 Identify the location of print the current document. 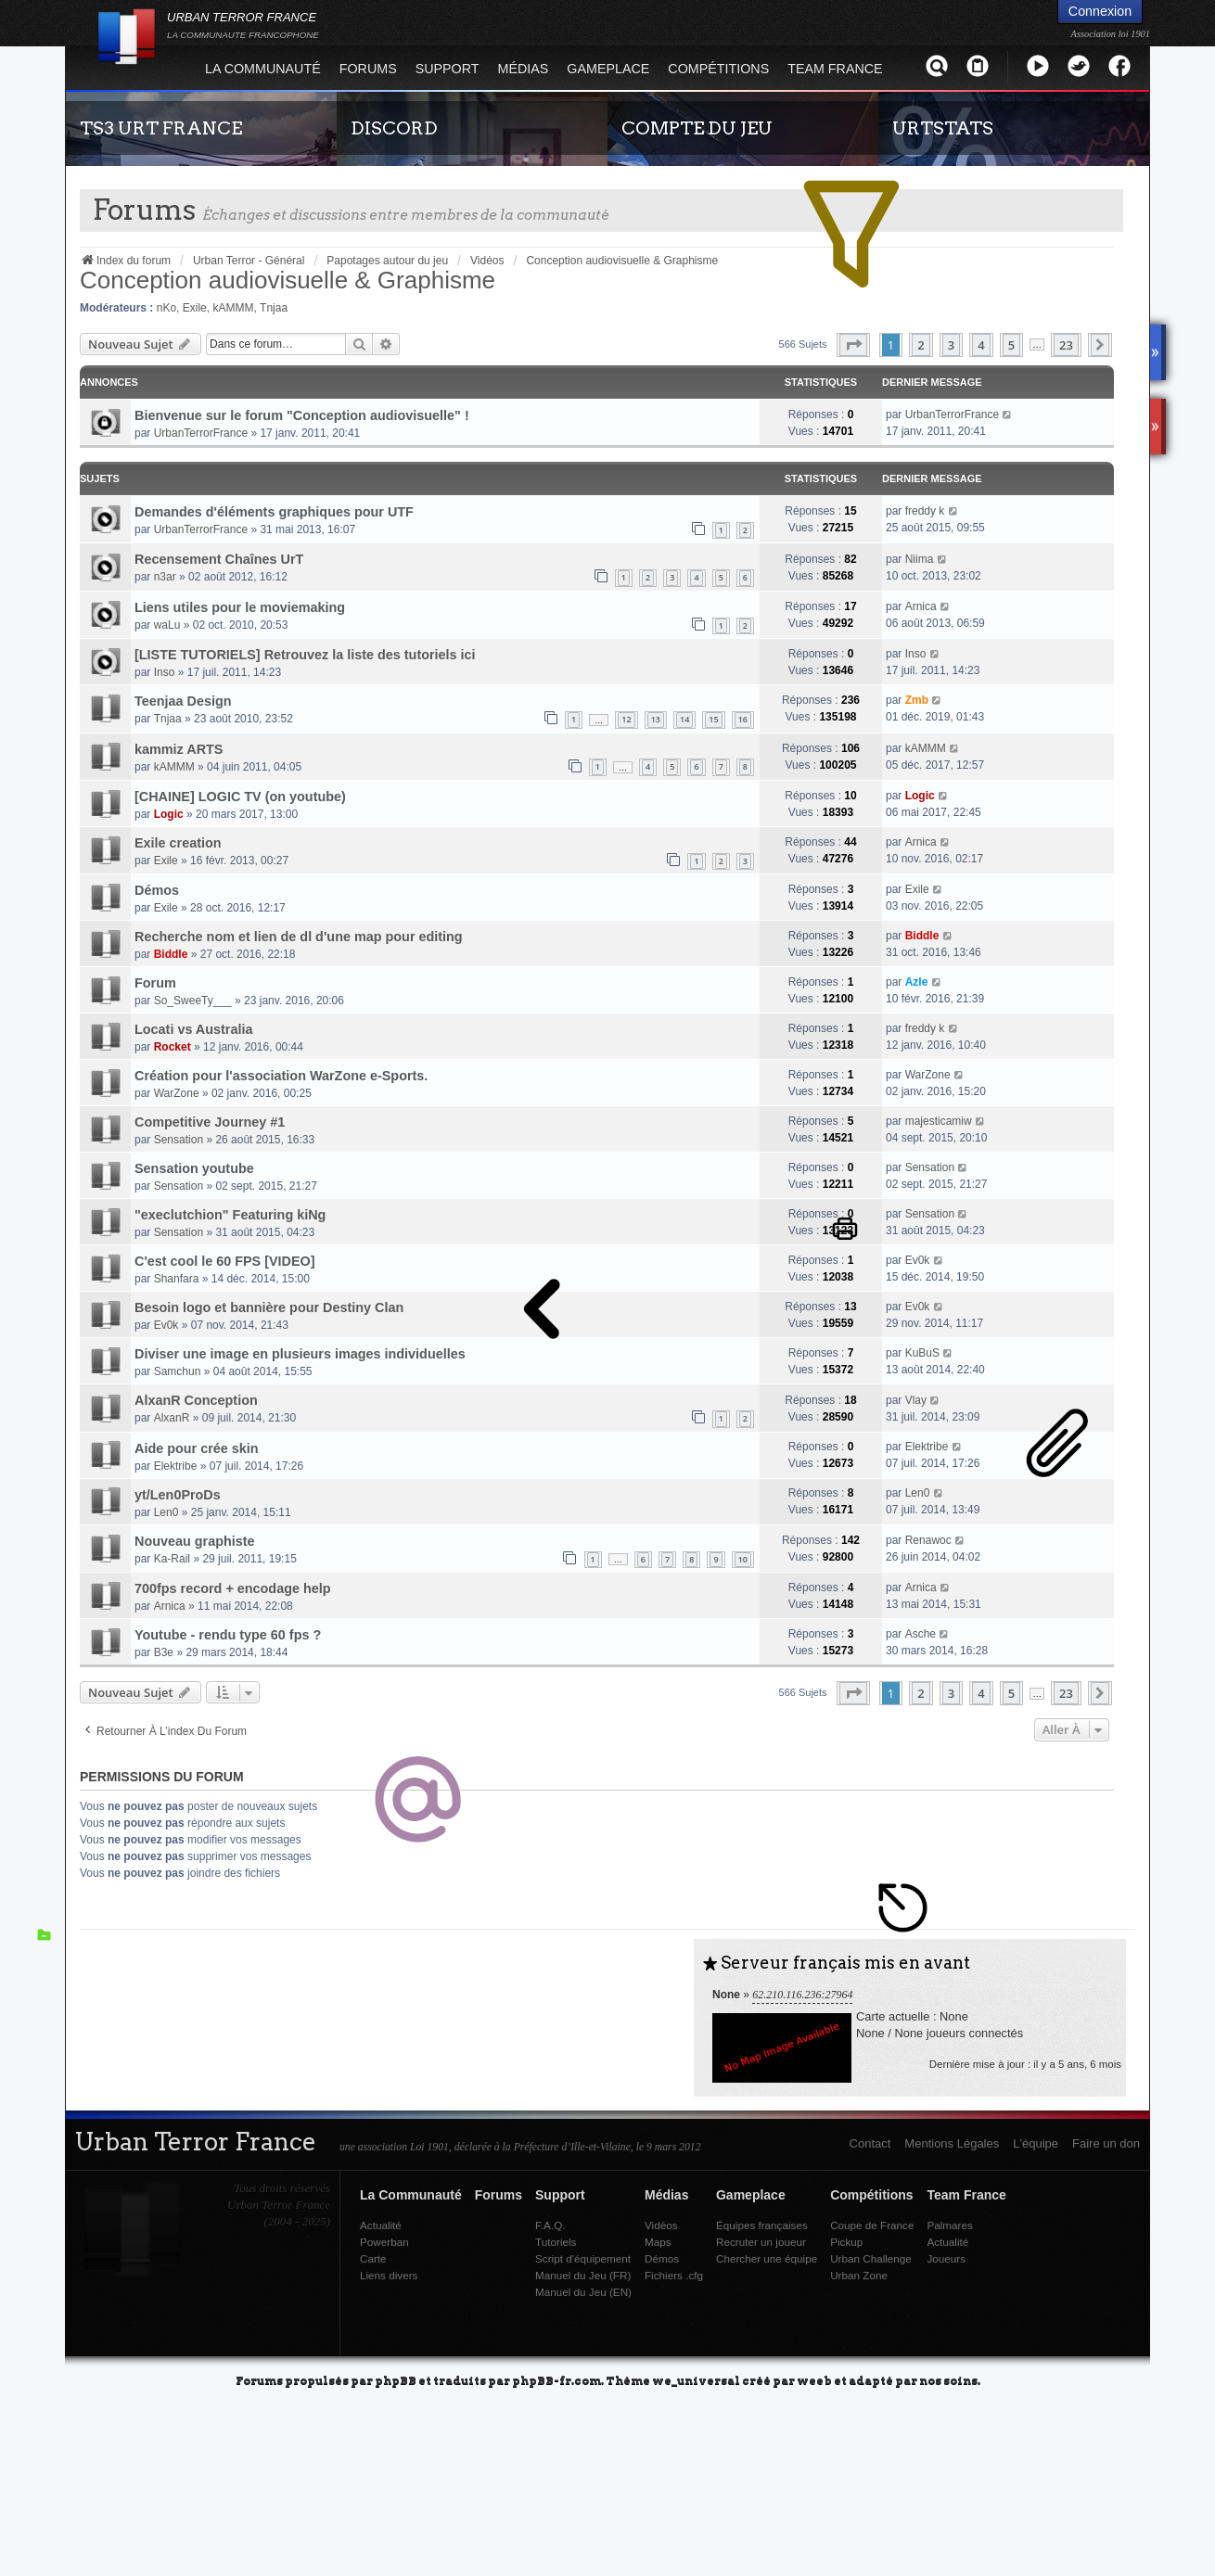
(845, 1229).